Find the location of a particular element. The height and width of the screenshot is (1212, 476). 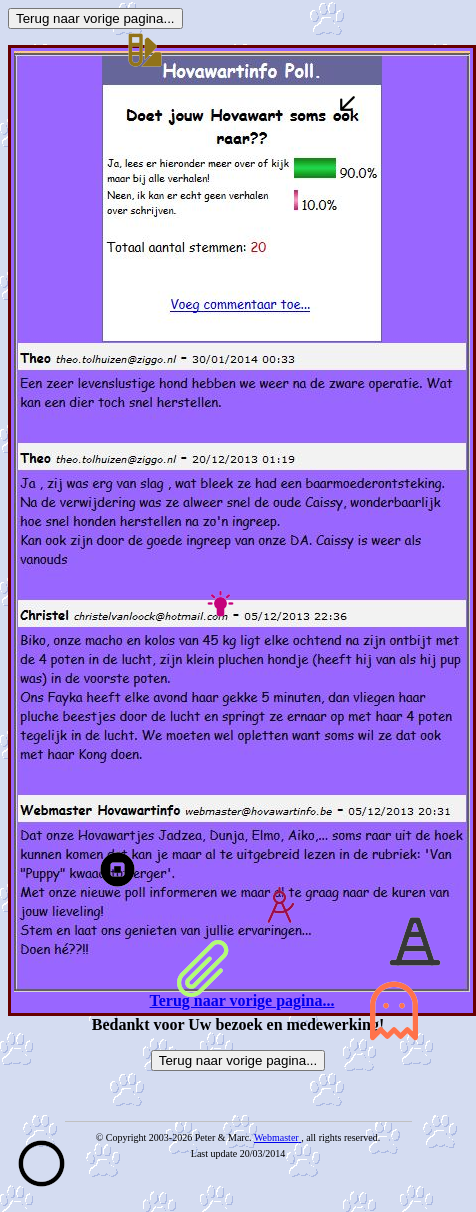

unselected radio button option is located at coordinates (41, 1163).